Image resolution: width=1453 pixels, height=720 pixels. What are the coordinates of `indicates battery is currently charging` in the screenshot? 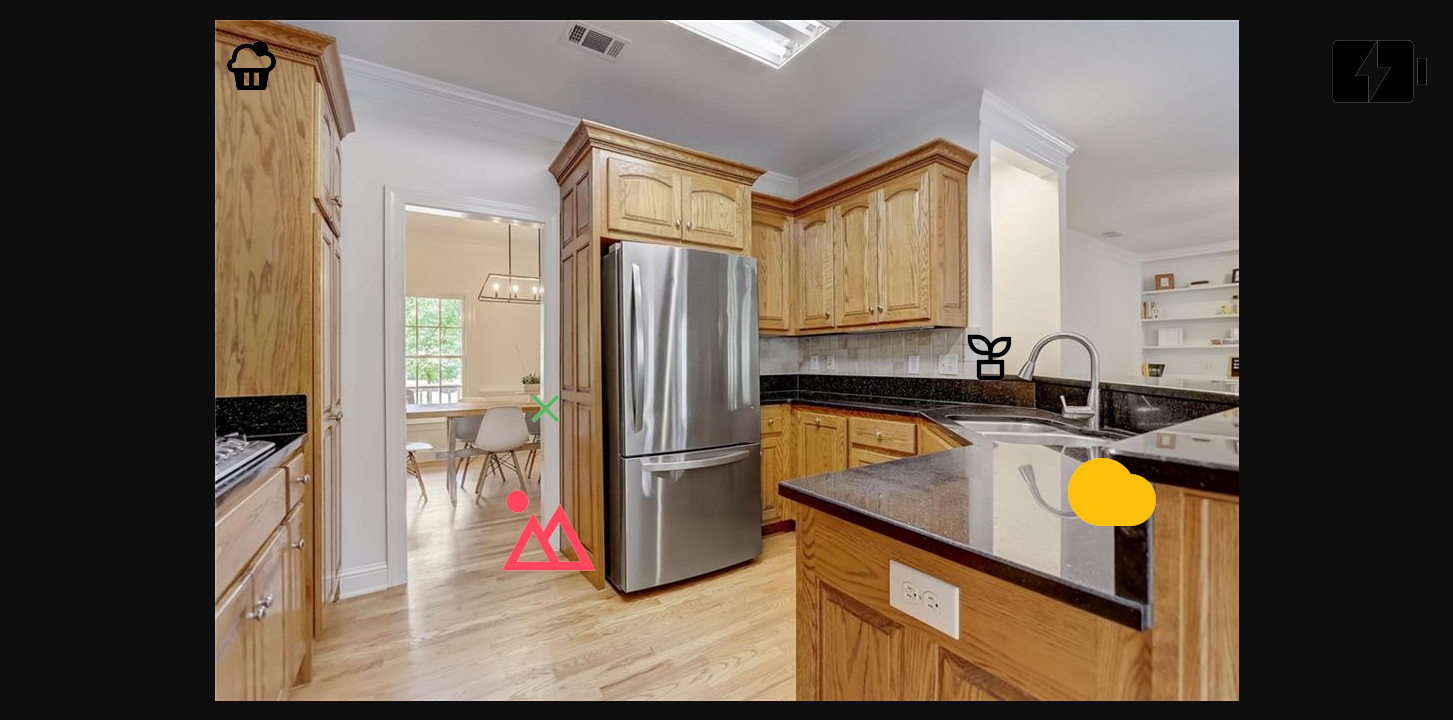 It's located at (1377, 71).